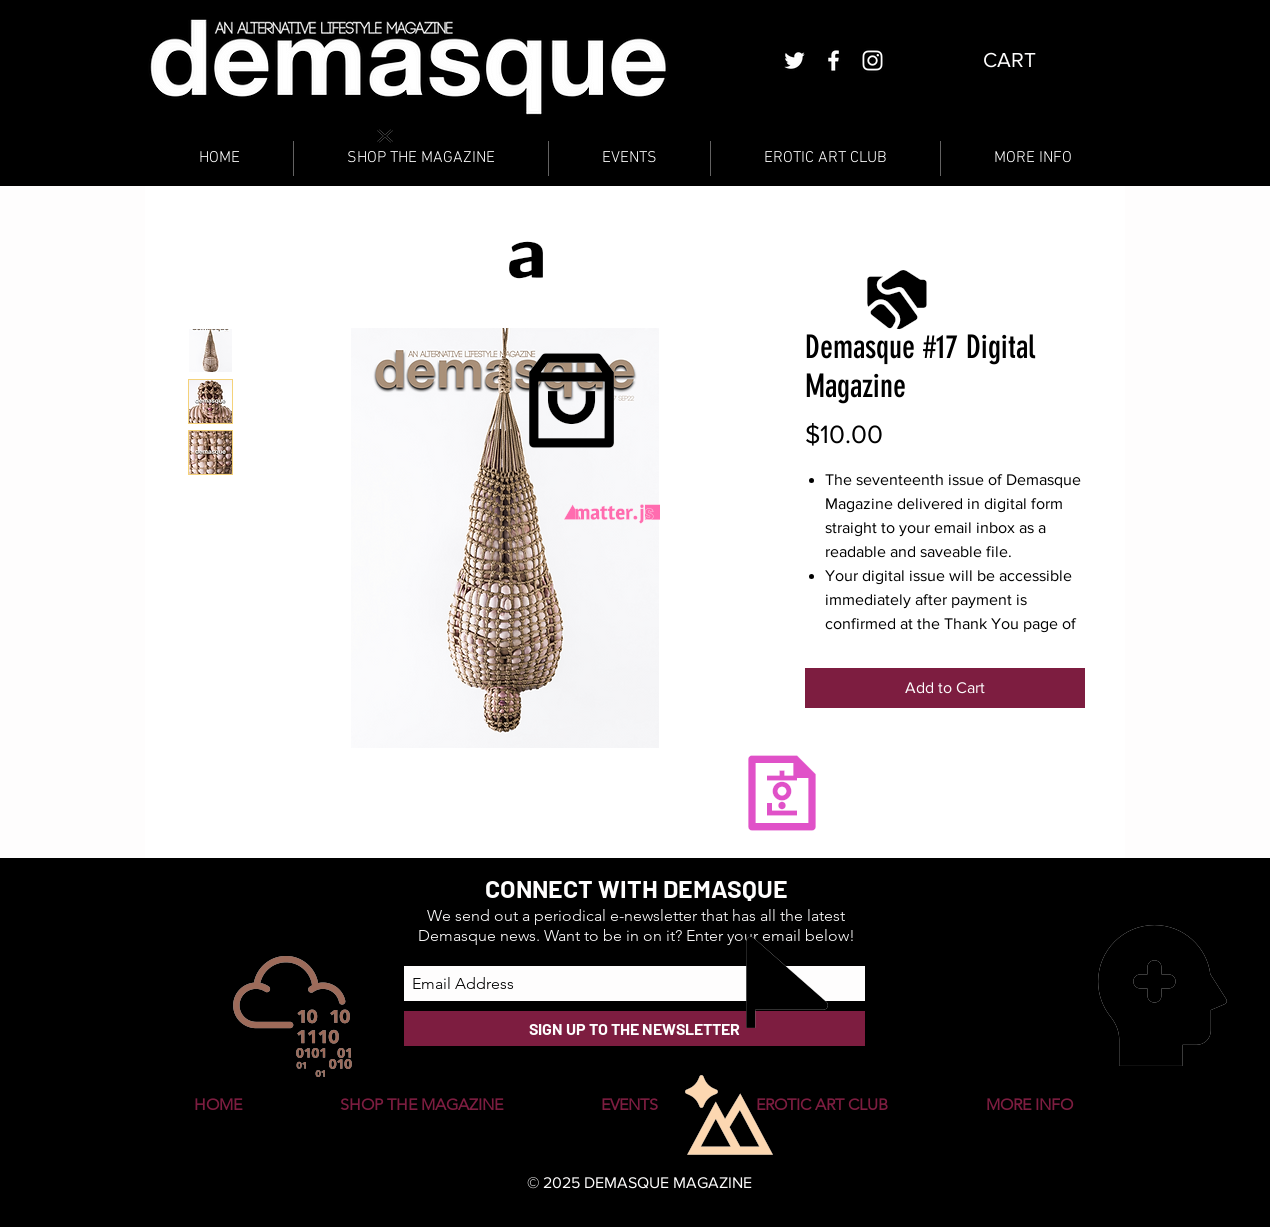 The width and height of the screenshot is (1270, 1227). What do you see at coordinates (782, 793) in the screenshot?
I see `open a Hangul Word Processor (.hwp) document` at bounding box center [782, 793].